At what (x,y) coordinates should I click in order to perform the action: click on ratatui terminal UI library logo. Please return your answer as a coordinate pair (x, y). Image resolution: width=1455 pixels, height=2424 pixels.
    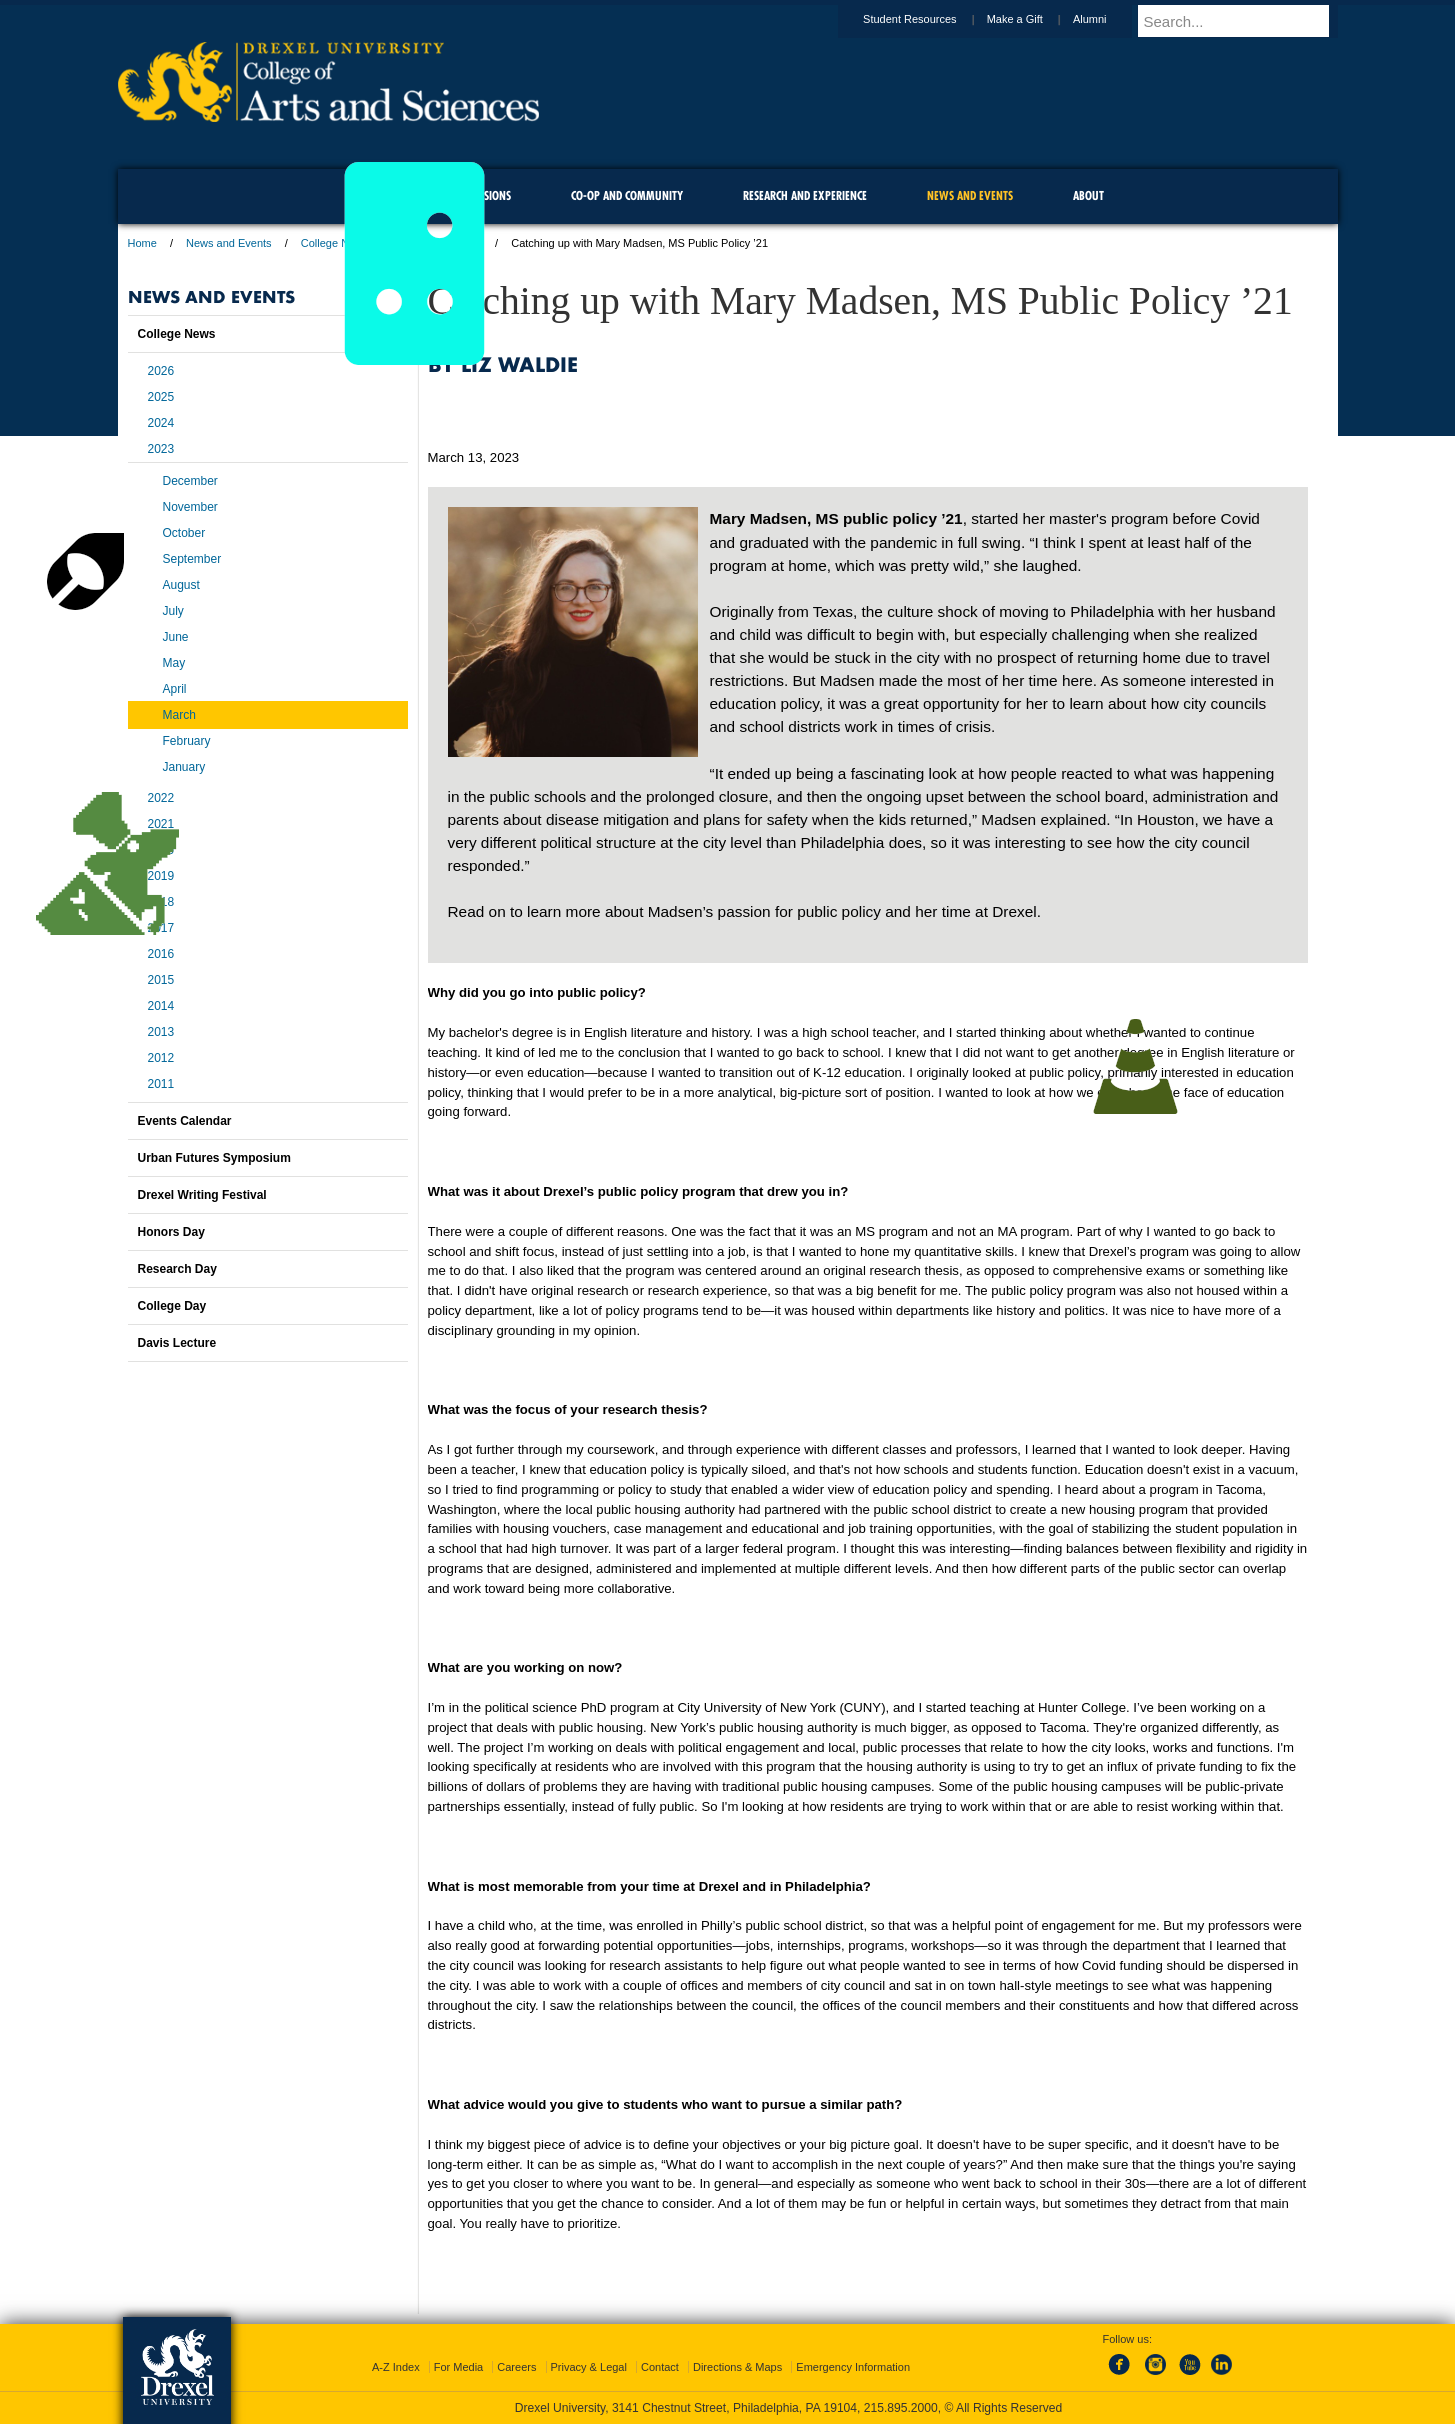
    Looking at the image, I should click on (107, 863).